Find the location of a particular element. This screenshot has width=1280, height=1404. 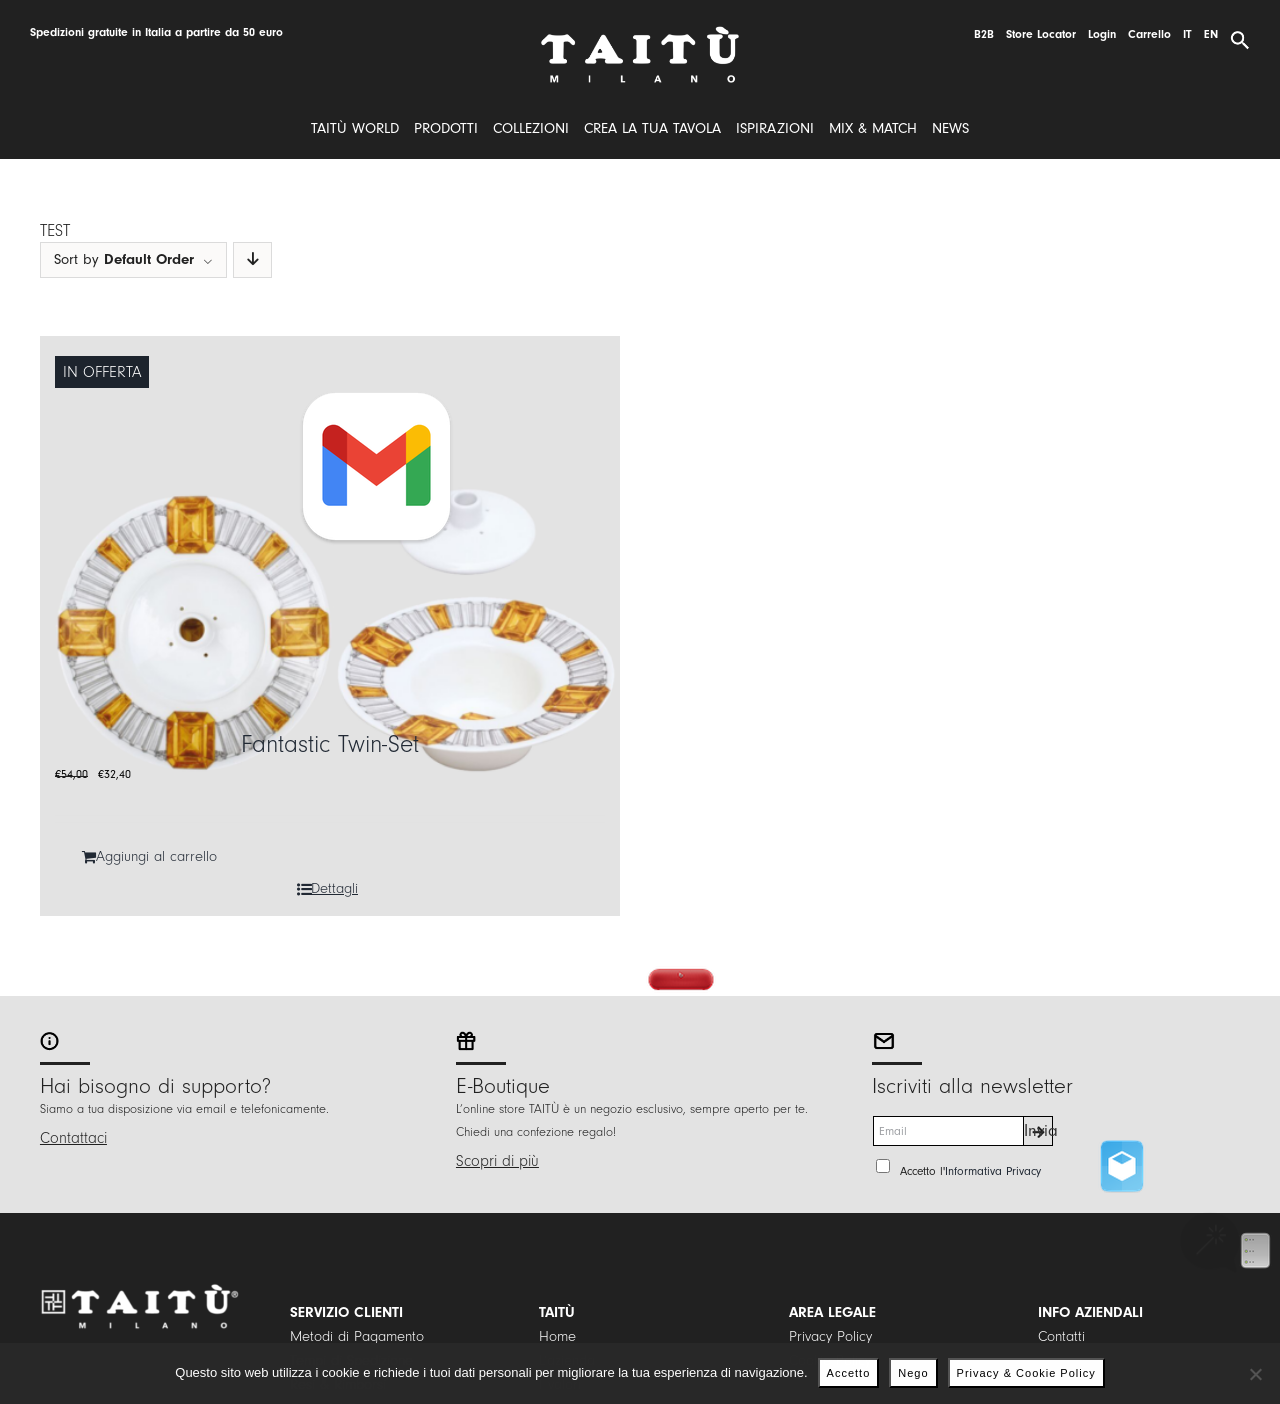

beats pill bluetooth speaker connected is located at coordinates (681, 980).